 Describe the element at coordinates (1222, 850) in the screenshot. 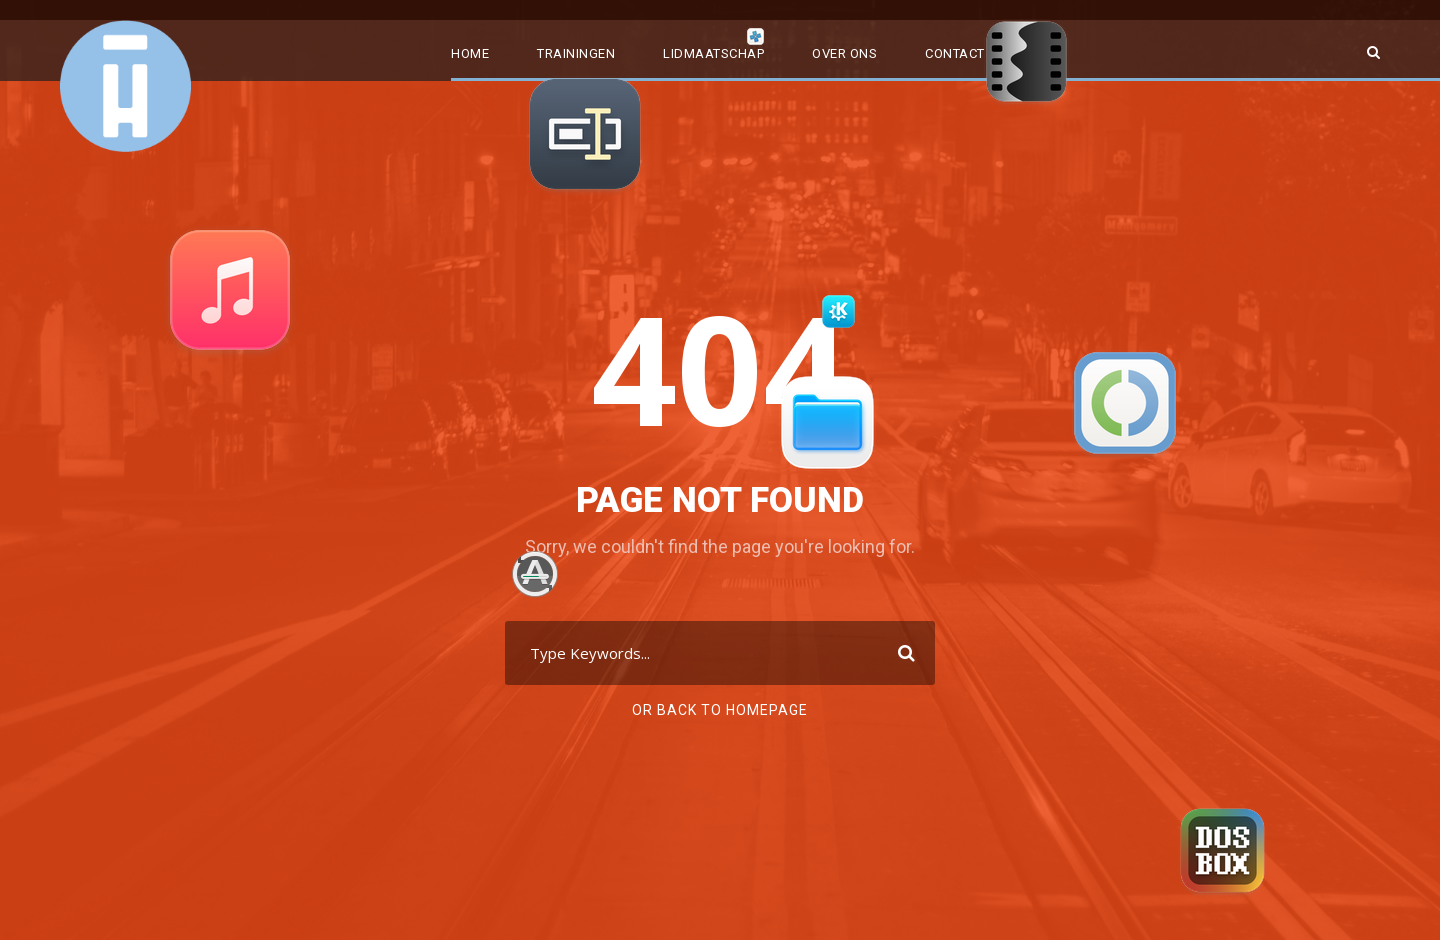

I see `launch DOSBox Staging emulator` at that location.